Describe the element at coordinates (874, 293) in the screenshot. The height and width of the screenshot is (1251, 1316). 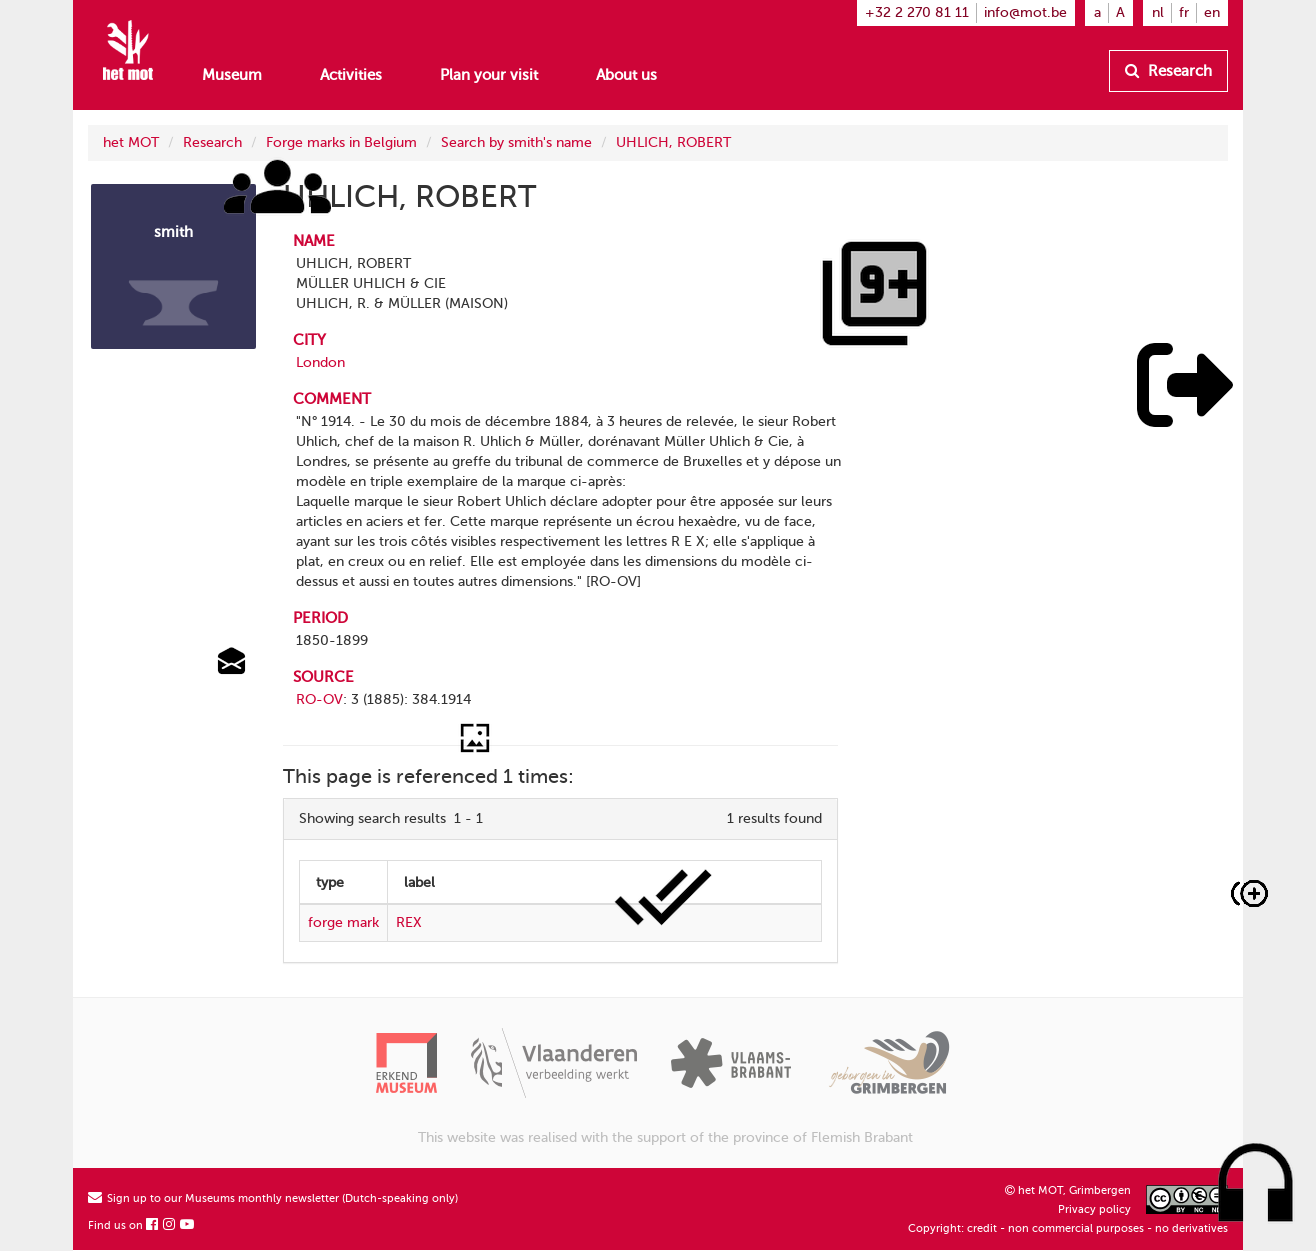
I see `indicates 9 or more items in a stack or collection` at that location.